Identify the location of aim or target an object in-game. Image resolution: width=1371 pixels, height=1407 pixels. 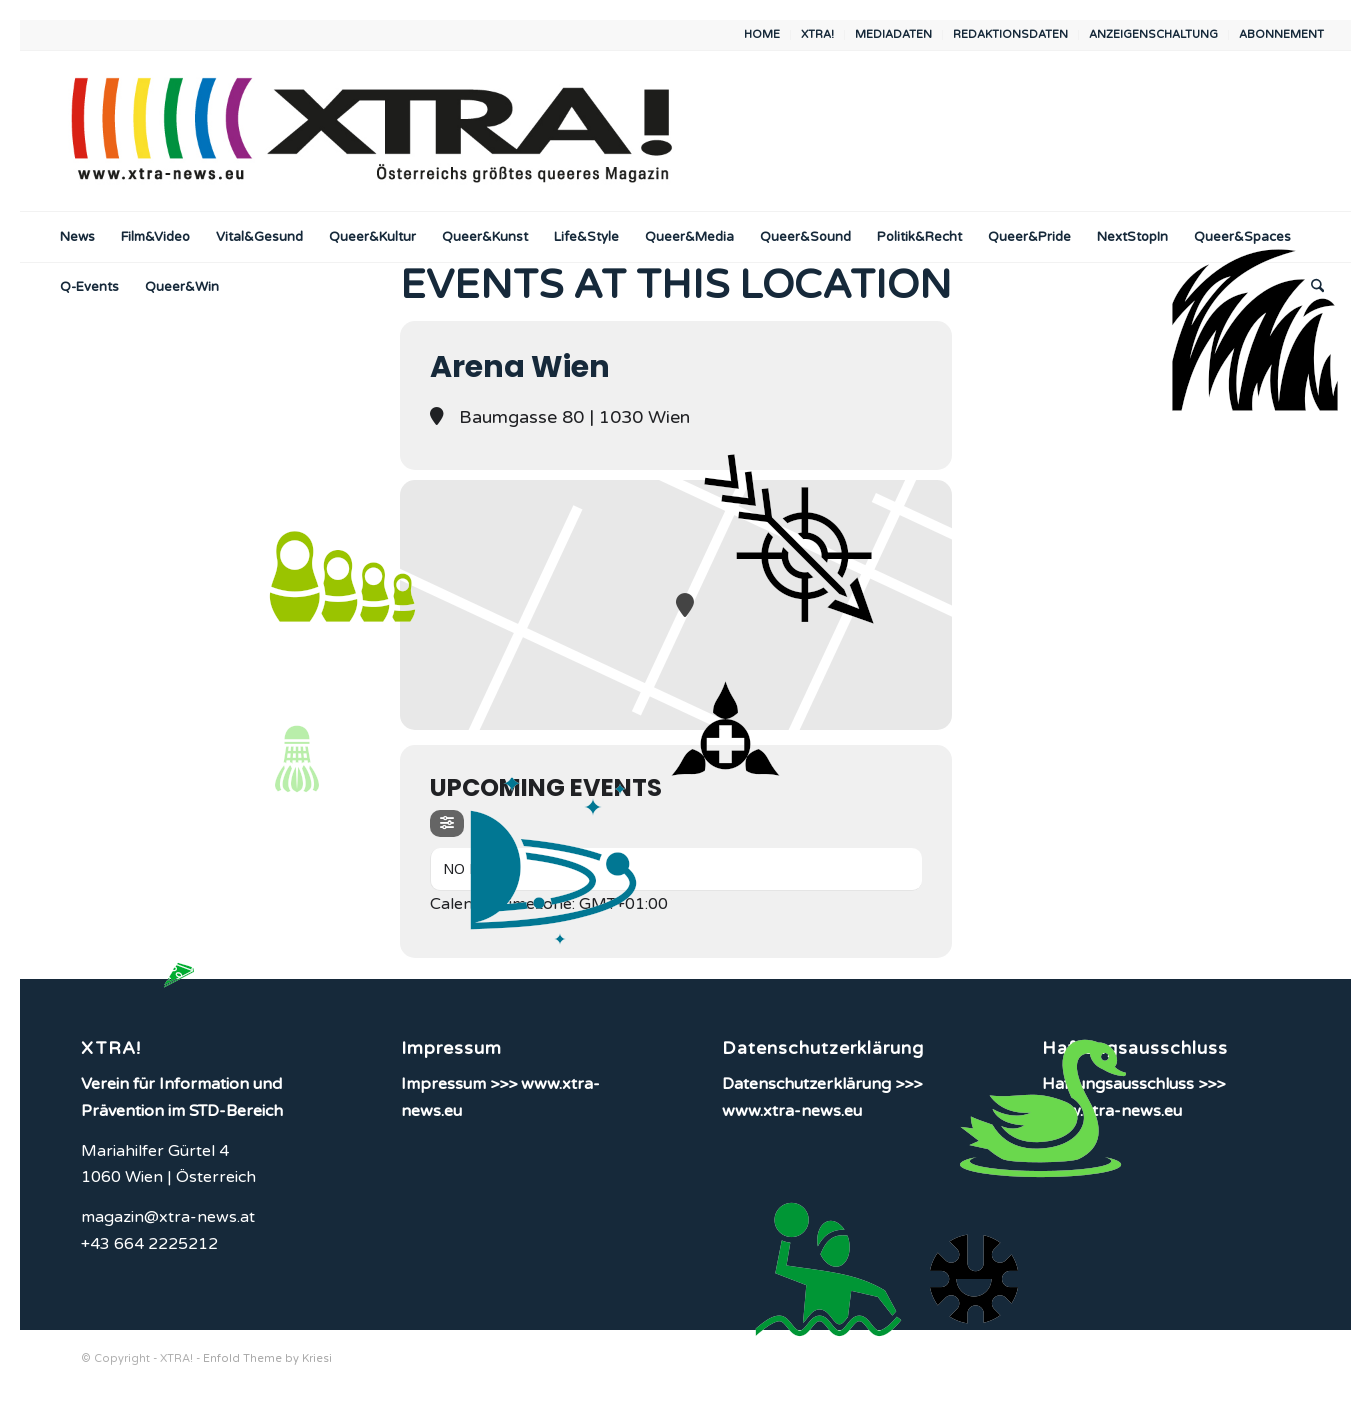
(789, 539).